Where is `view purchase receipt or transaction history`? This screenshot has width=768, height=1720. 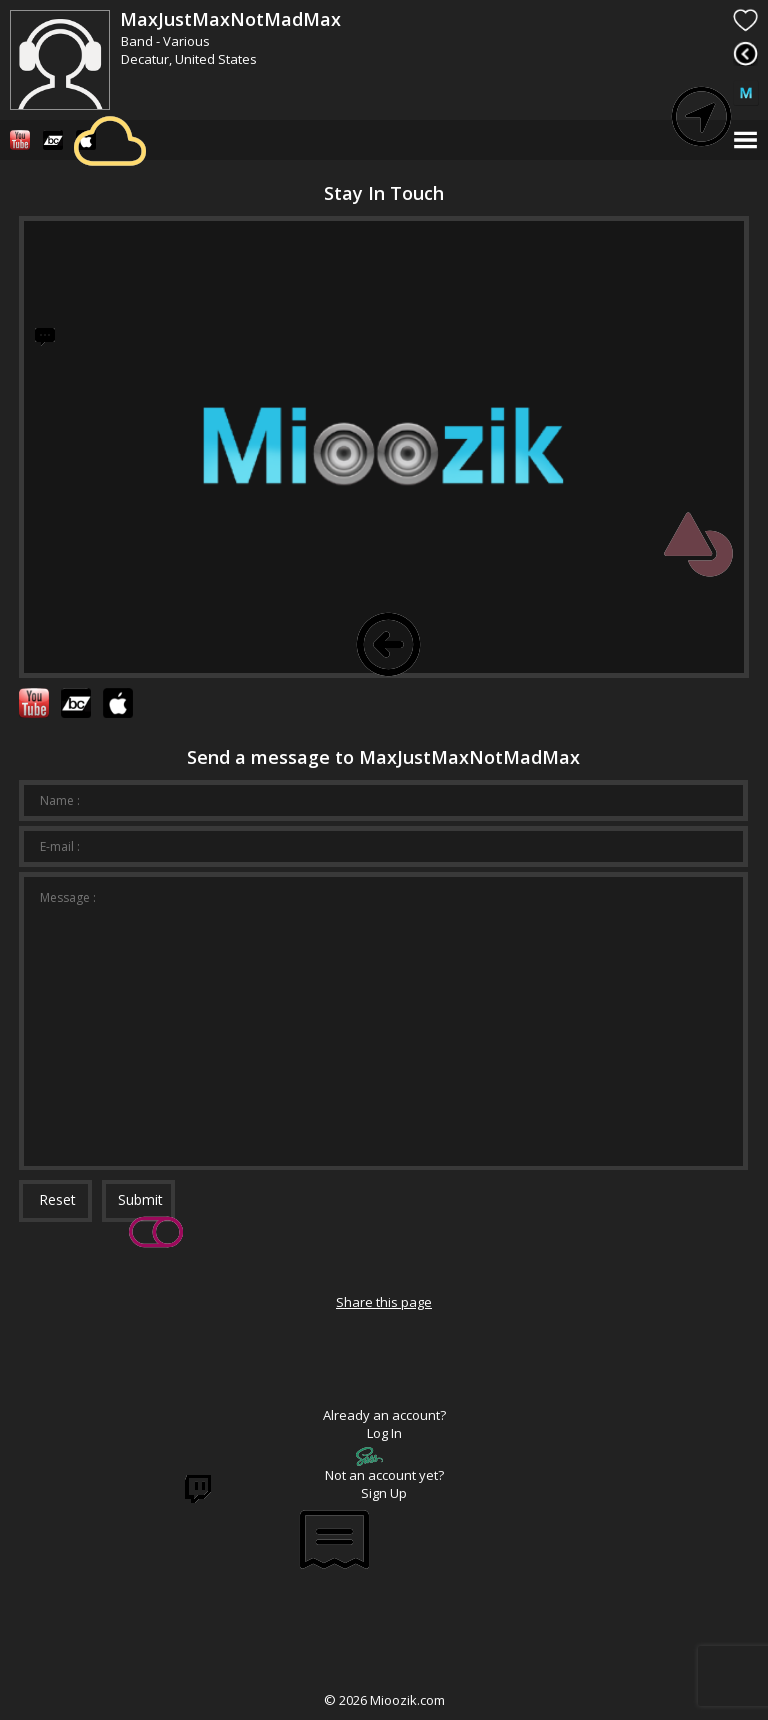
view purchase receipt or transaction history is located at coordinates (334, 1539).